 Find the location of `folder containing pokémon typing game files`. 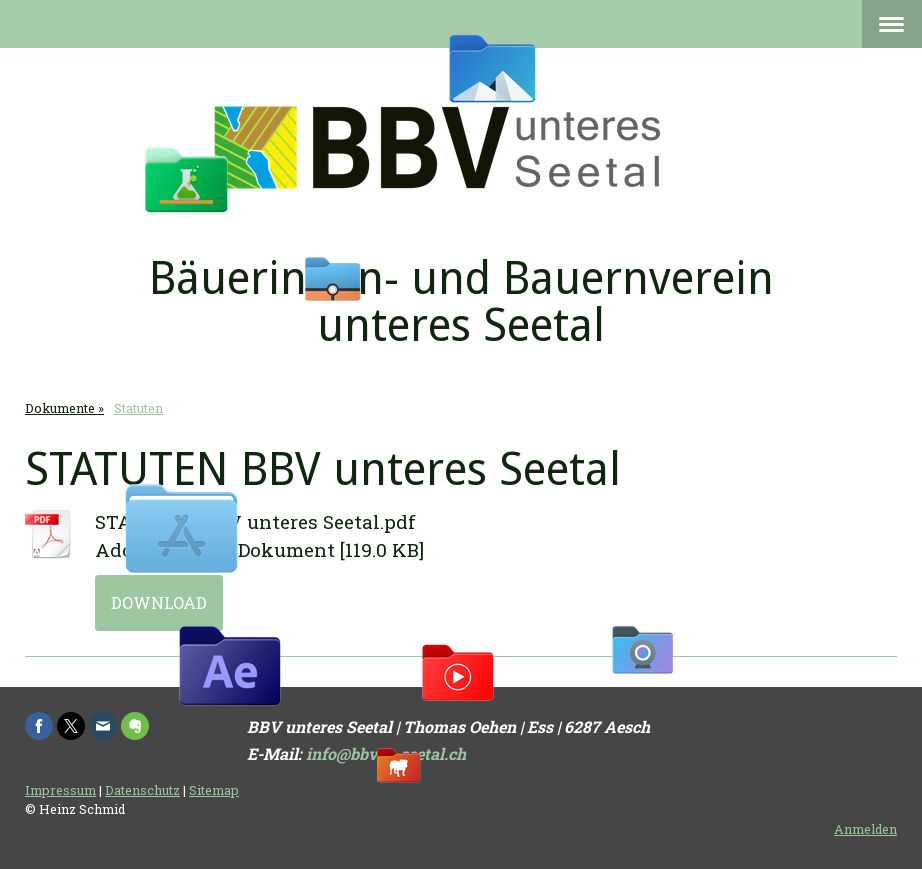

folder containing pokémon typing game files is located at coordinates (332, 280).